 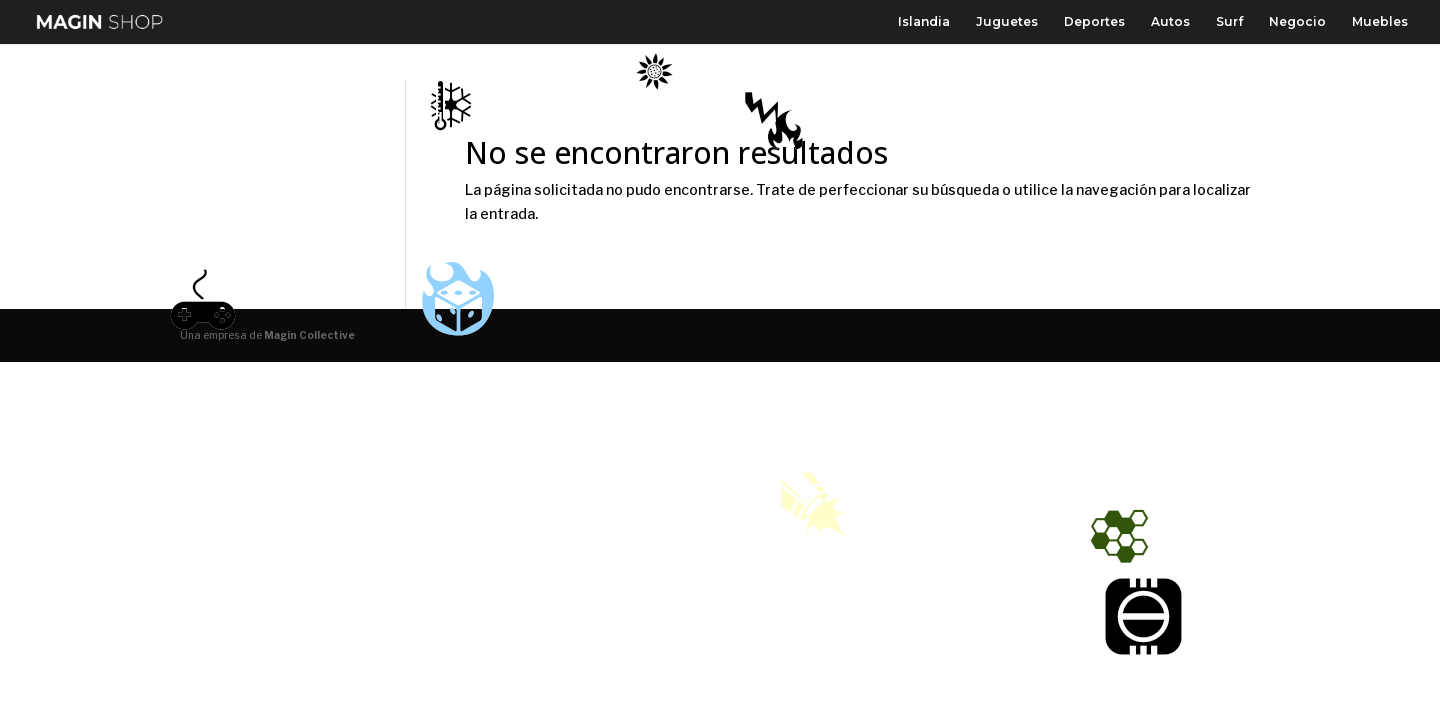 I want to click on indicates a garden or farming feature in a game, so click(x=654, y=71).